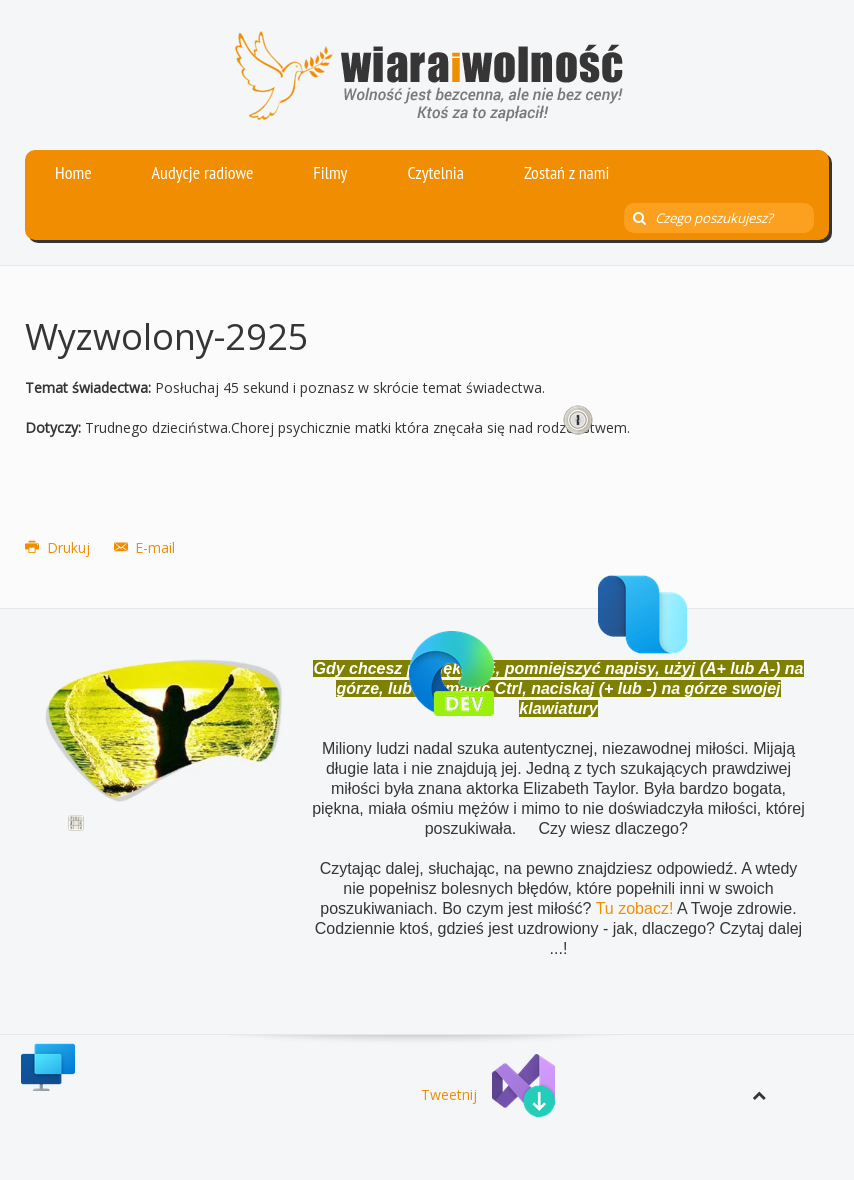 The height and width of the screenshot is (1180, 854). I want to click on open sudoku puzzle game, so click(76, 823).